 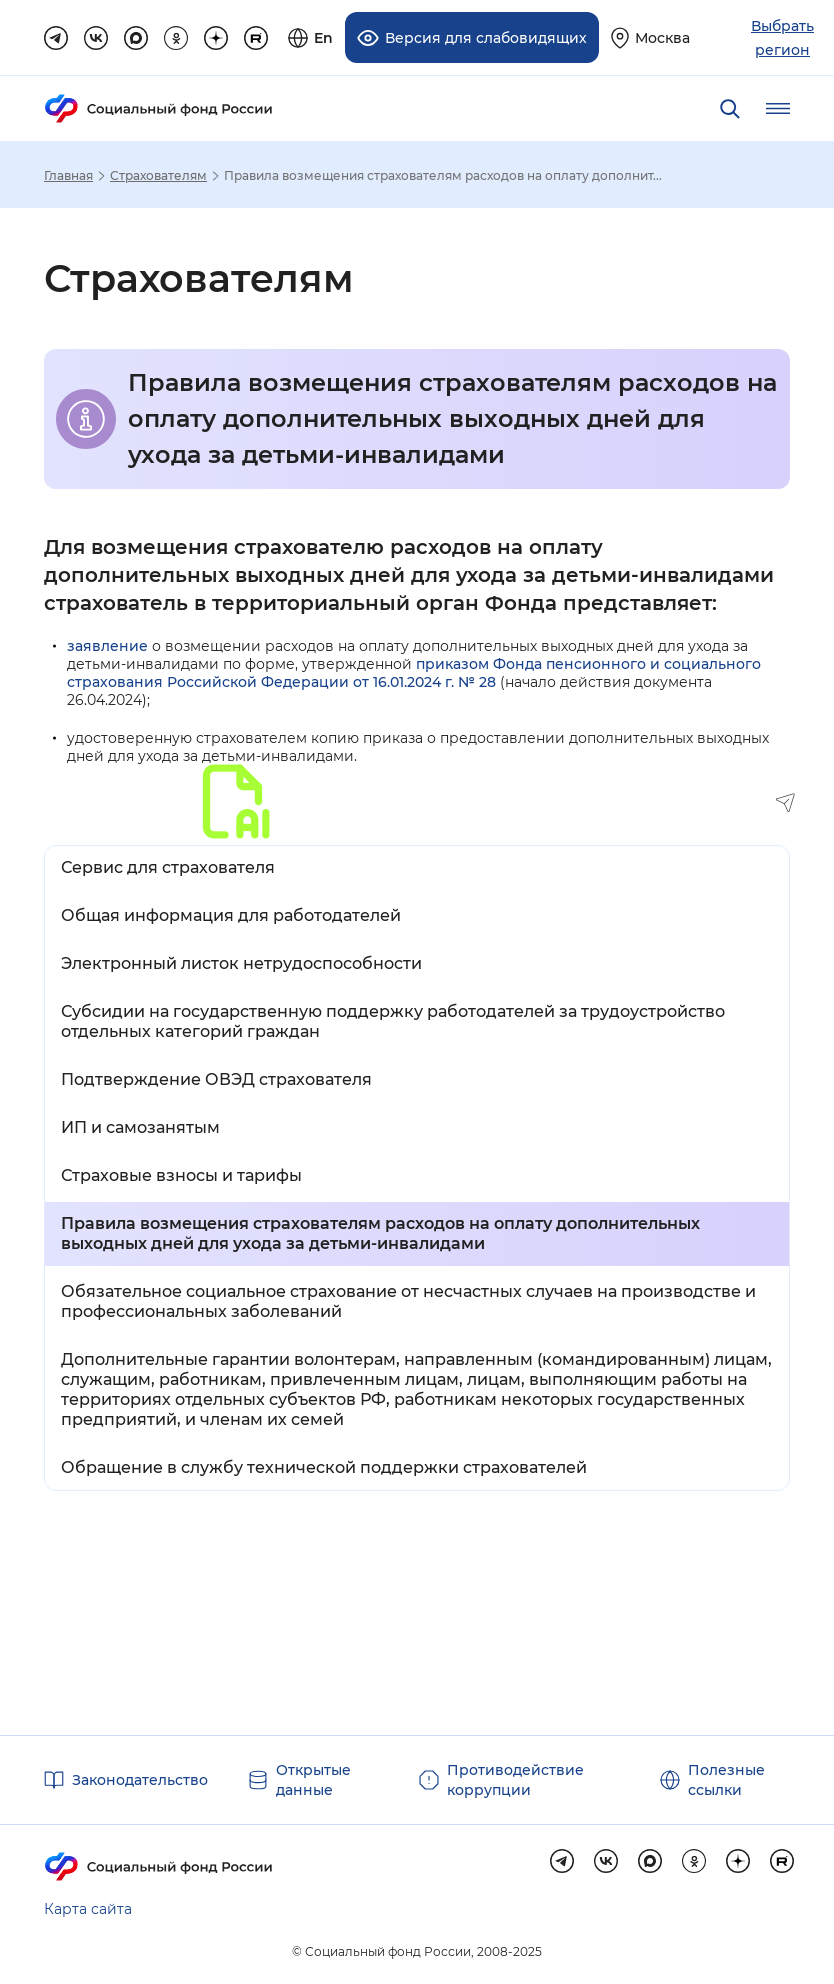 What do you see at coordinates (232, 801) in the screenshot?
I see `open an AI-generated document` at bounding box center [232, 801].